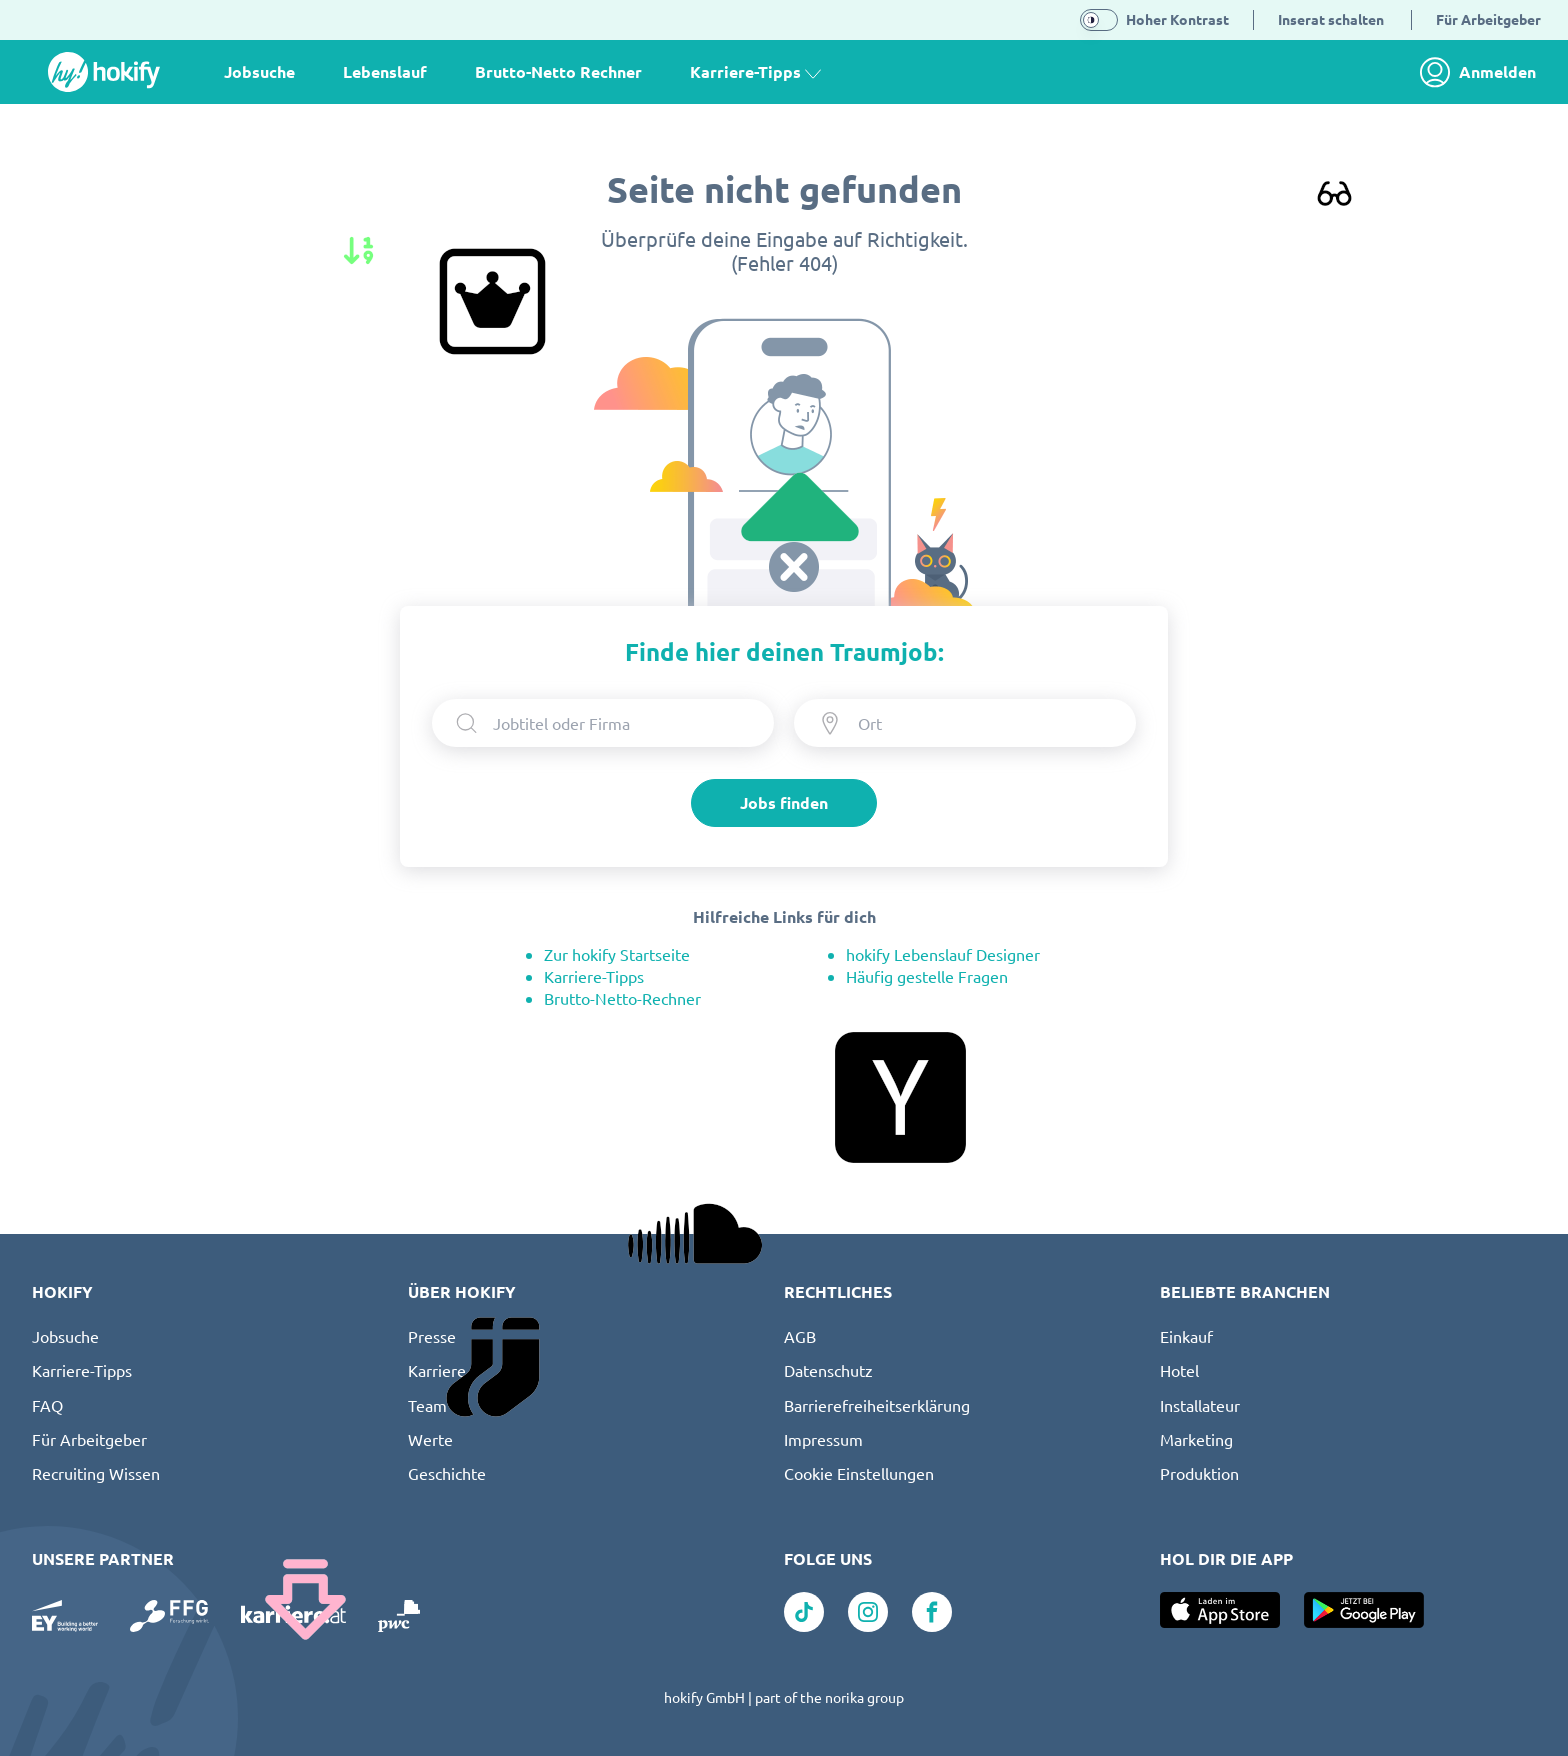 The height and width of the screenshot is (1756, 1568). I want to click on browse socks or hosiery products, so click(496, 1367).